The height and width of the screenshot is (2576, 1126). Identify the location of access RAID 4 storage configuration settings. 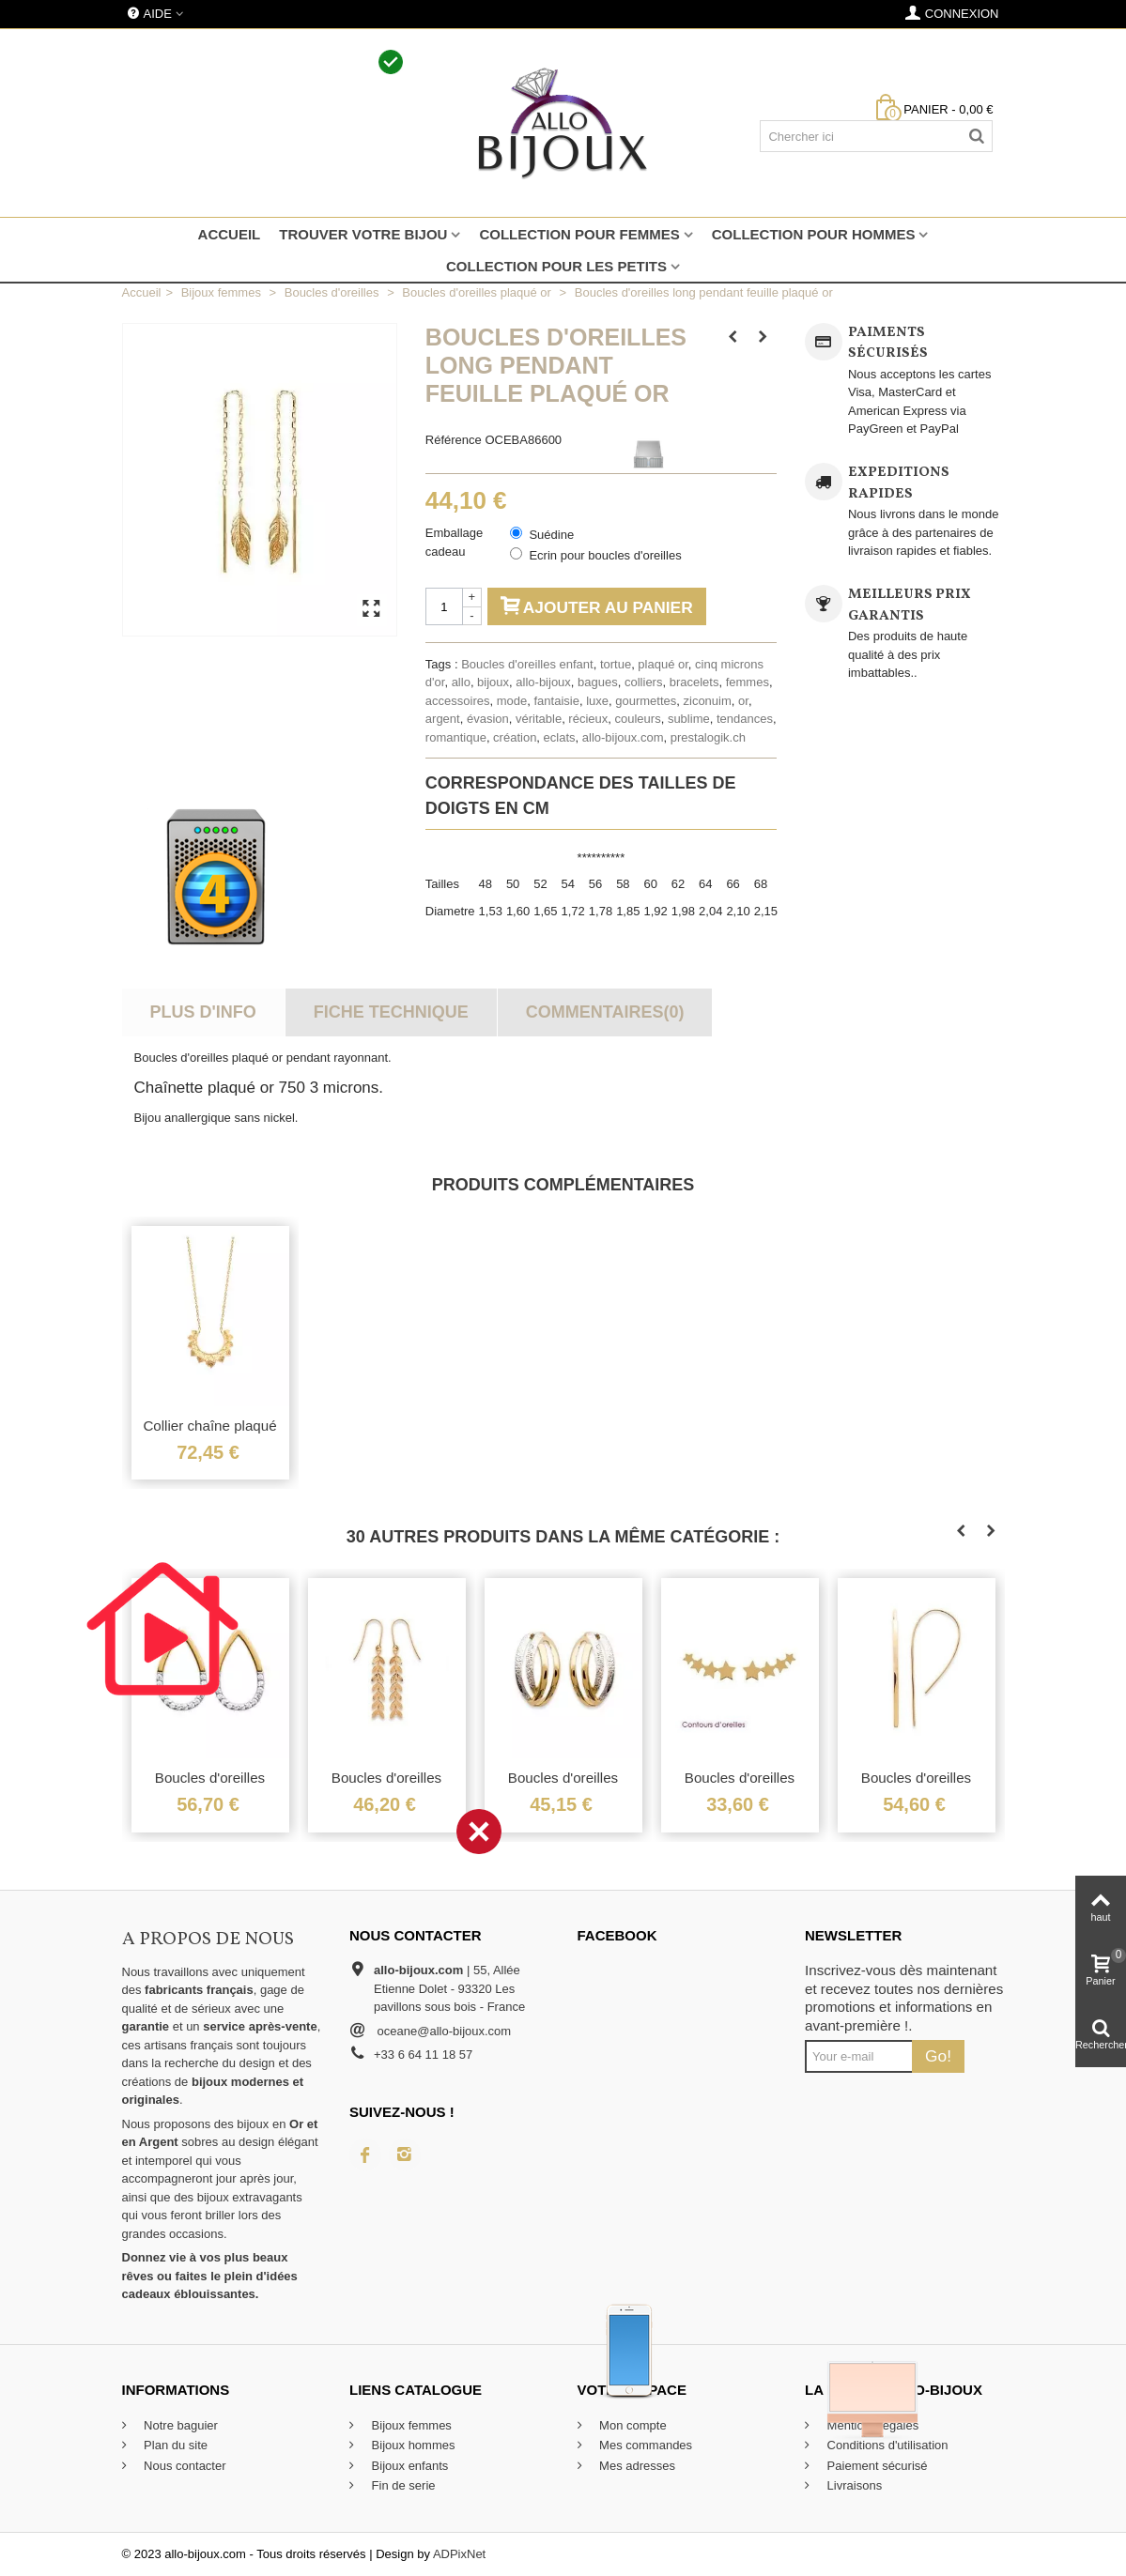
(216, 877).